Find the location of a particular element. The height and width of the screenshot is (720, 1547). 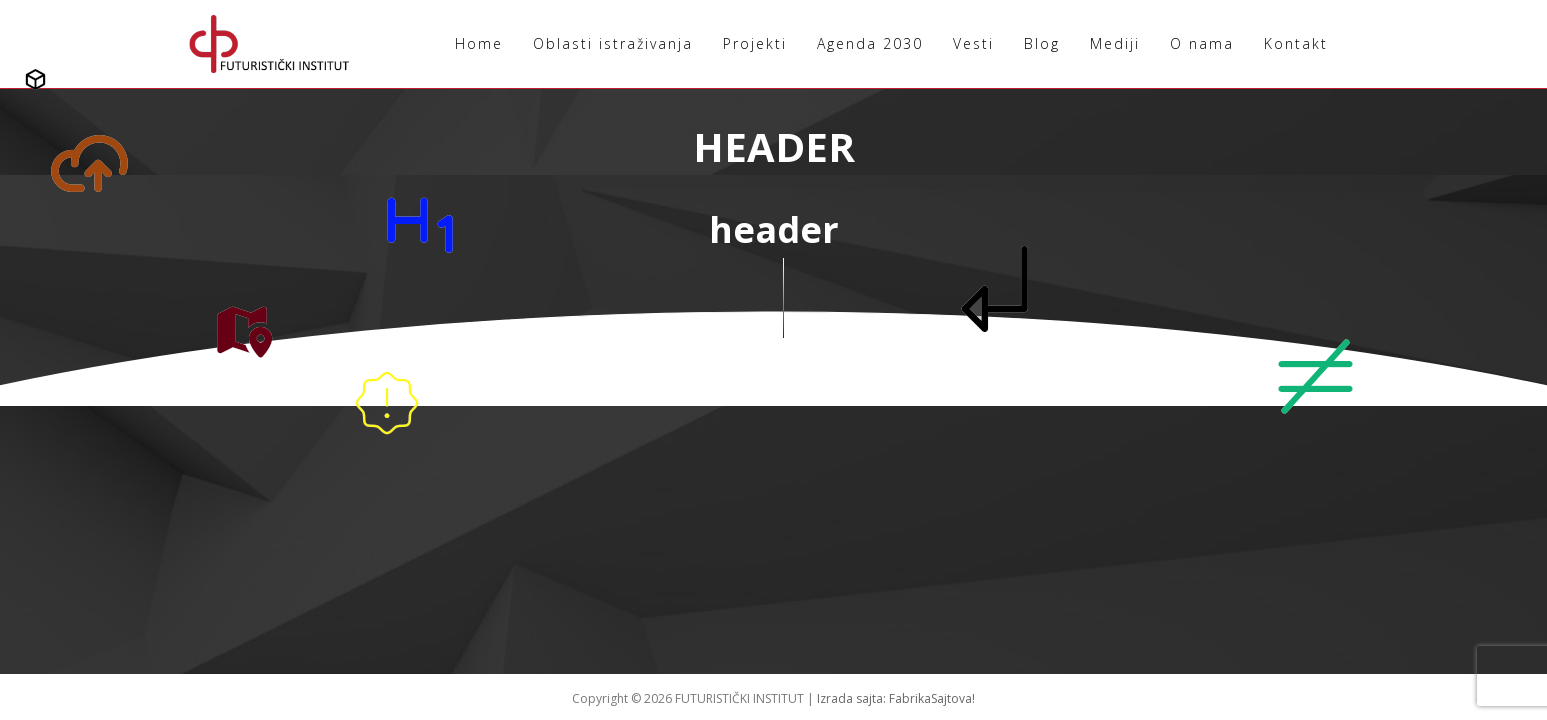

indicates a warning or important notice is located at coordinates (387, 403).